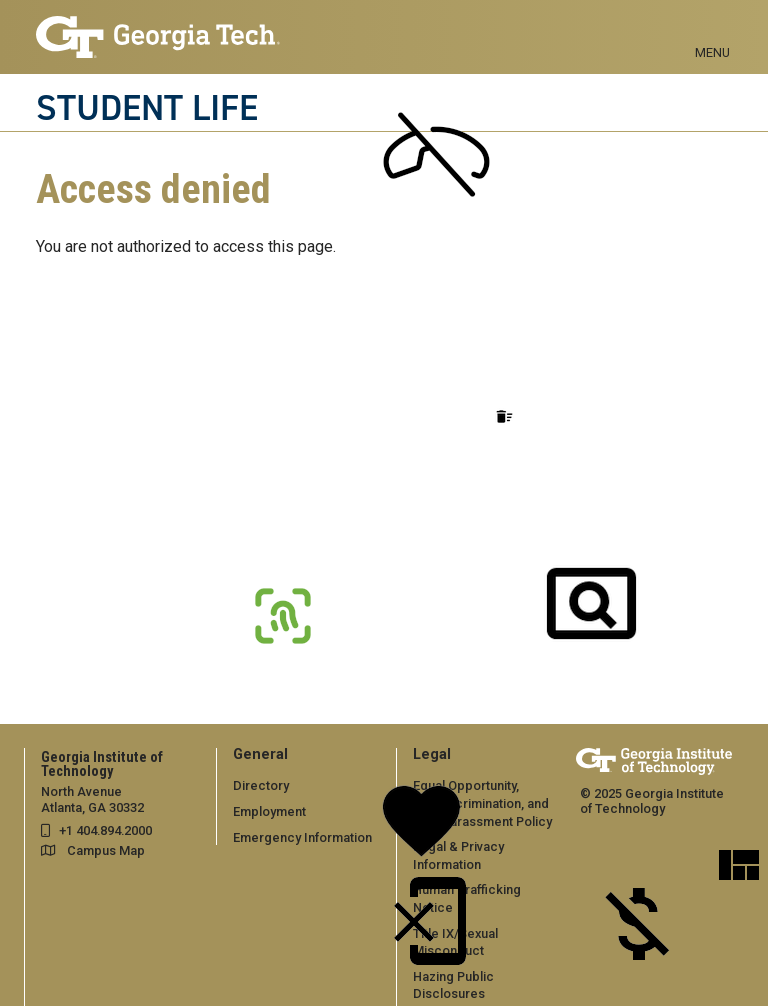 Image resolution: width=768 pixels, height=1006 pixels. I want to click on add to favorites, so click(421, 820).